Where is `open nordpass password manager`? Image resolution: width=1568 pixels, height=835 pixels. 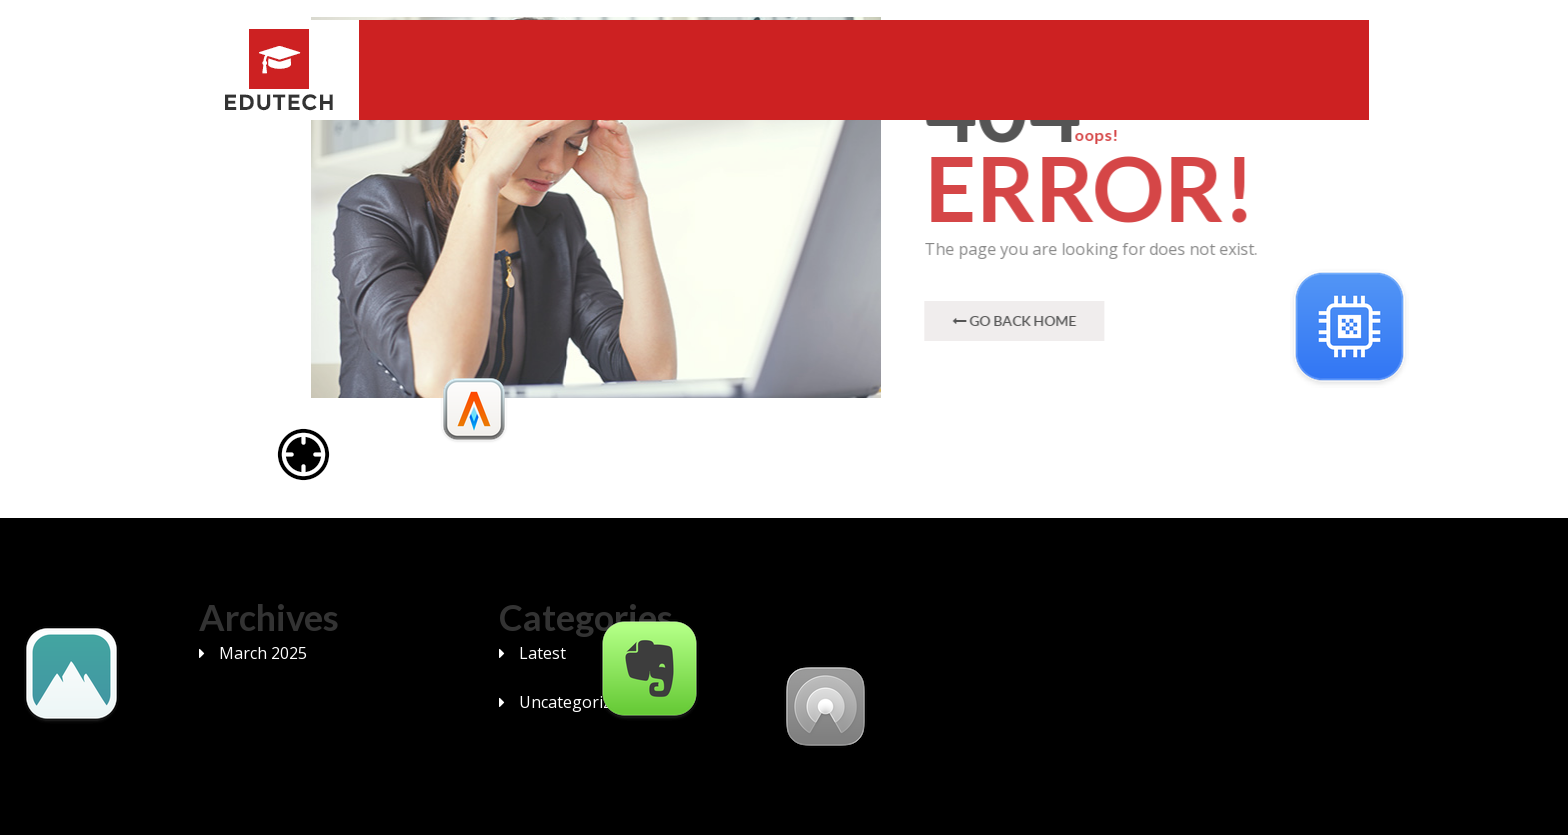
open nordpass password manager is located at coordinates (71, 673).